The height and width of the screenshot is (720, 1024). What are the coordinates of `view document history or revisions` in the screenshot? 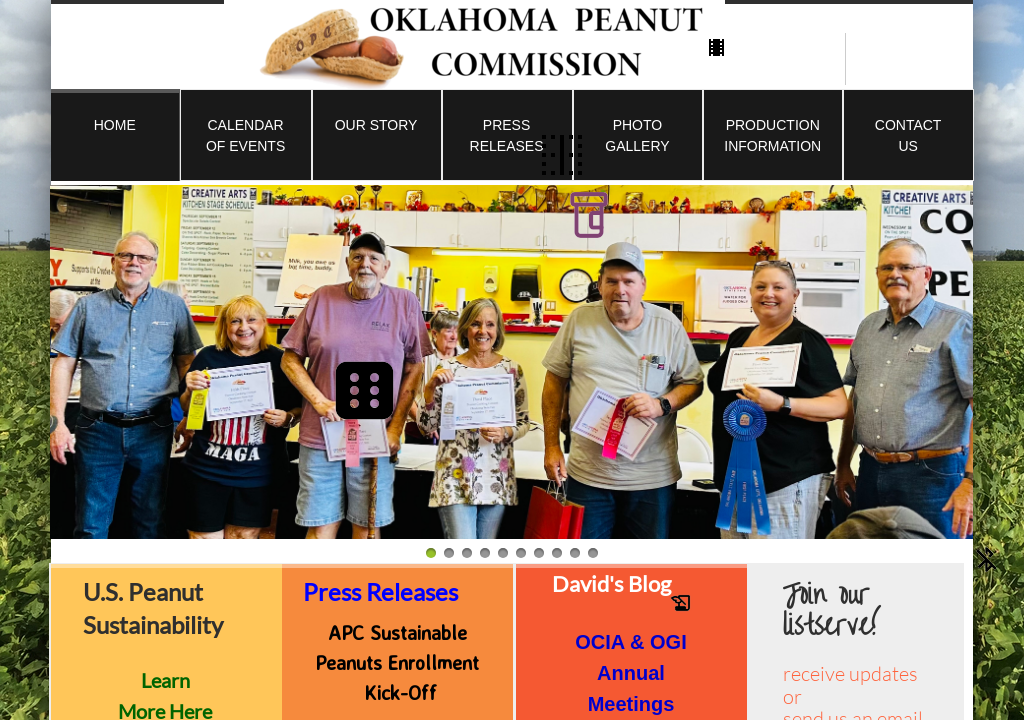 It's located at (681, 603).